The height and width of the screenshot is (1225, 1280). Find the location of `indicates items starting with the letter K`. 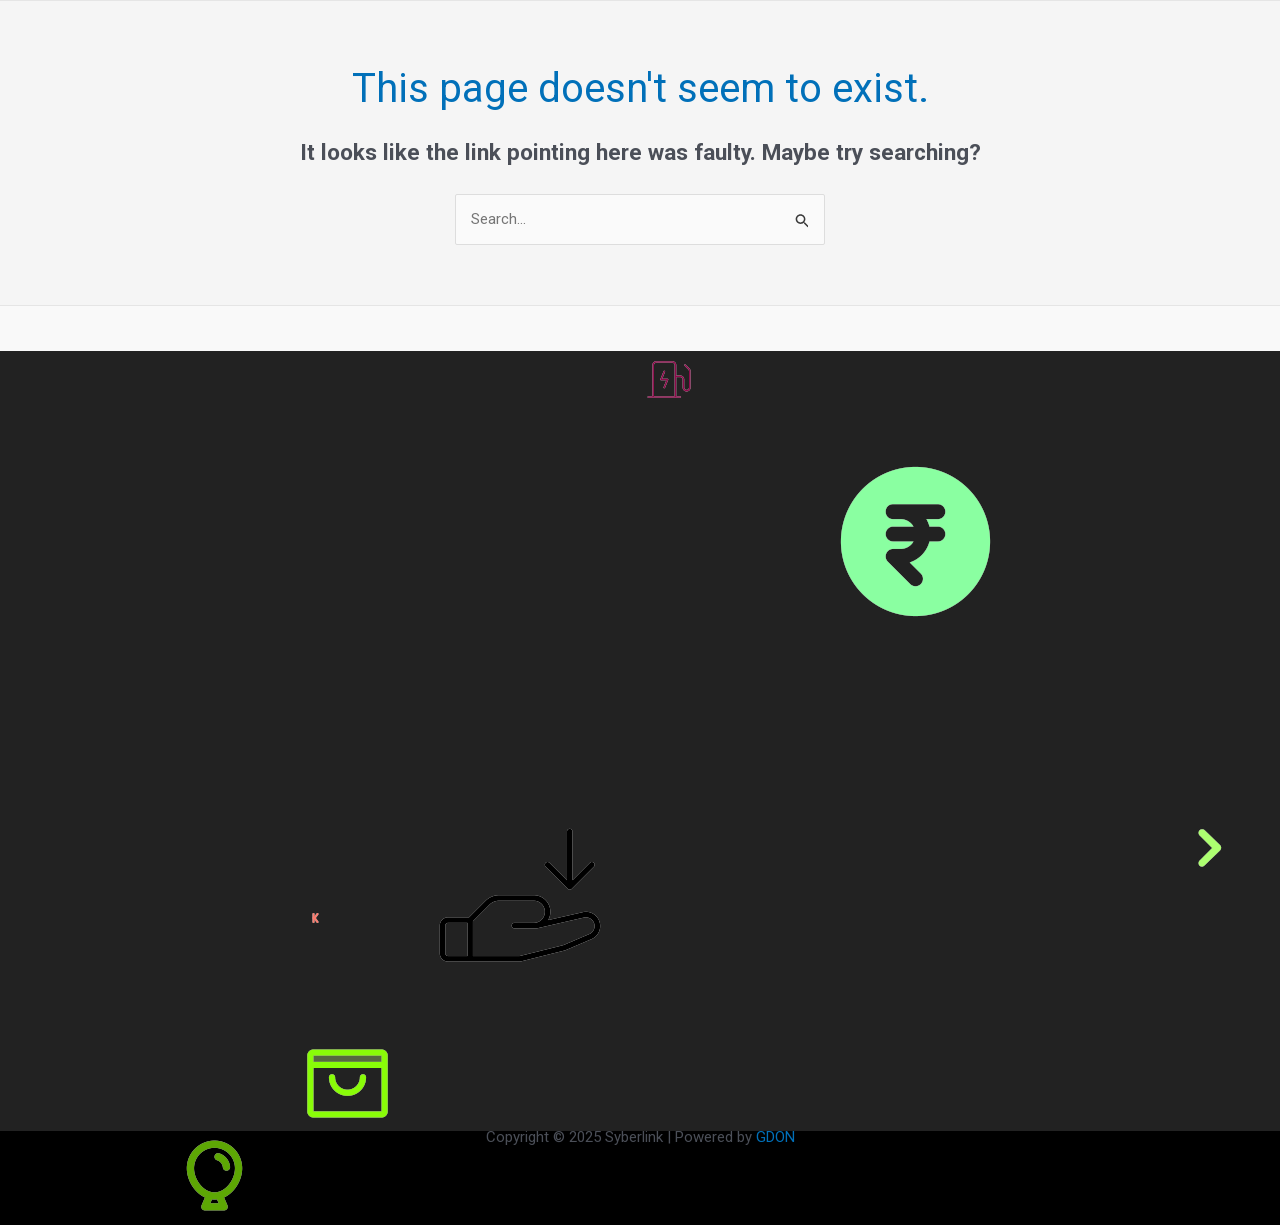

indicates items starting with the letter K is located at coordinates (315, 918).